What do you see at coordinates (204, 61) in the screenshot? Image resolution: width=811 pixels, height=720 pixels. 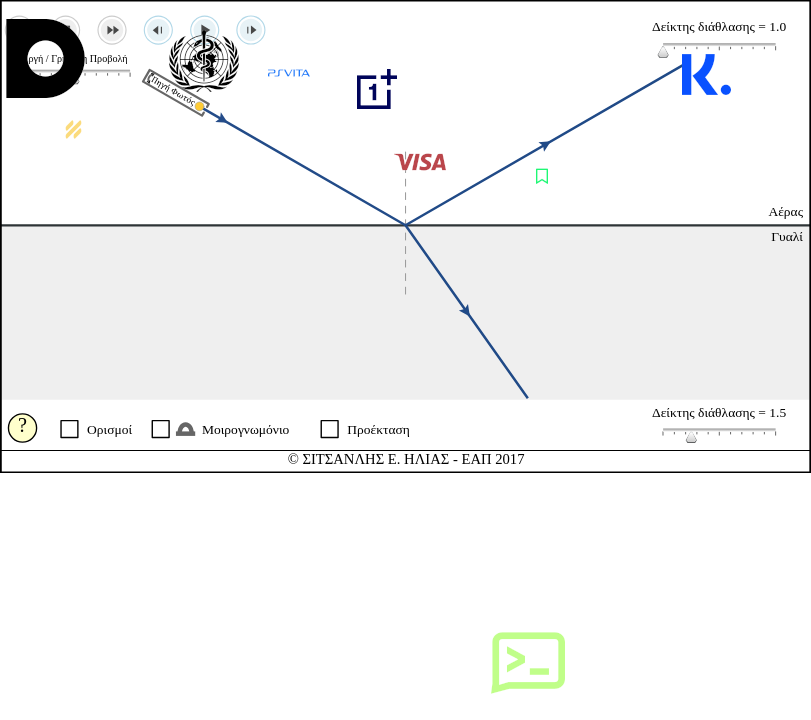 I see `world health organization official logo` at bounding box center [204, 61].